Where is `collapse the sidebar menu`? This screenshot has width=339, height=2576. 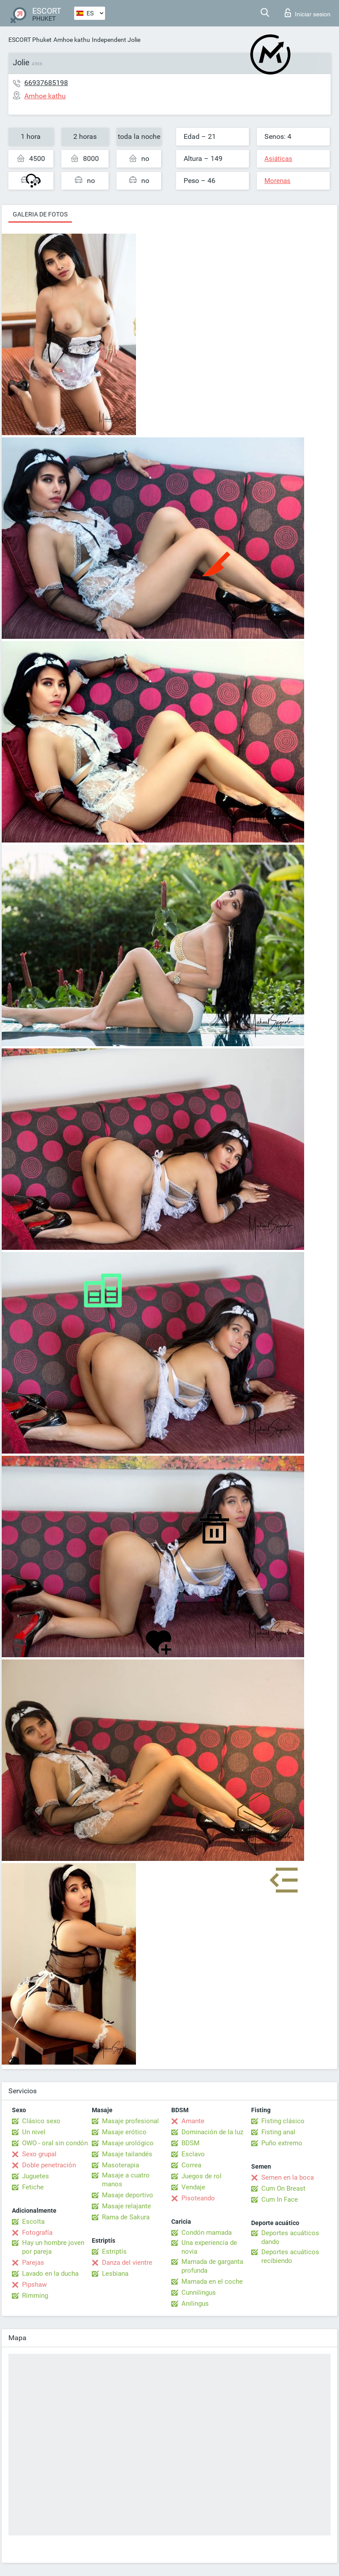
collapse the sidebar menu is located at coordinates (283, 1880).